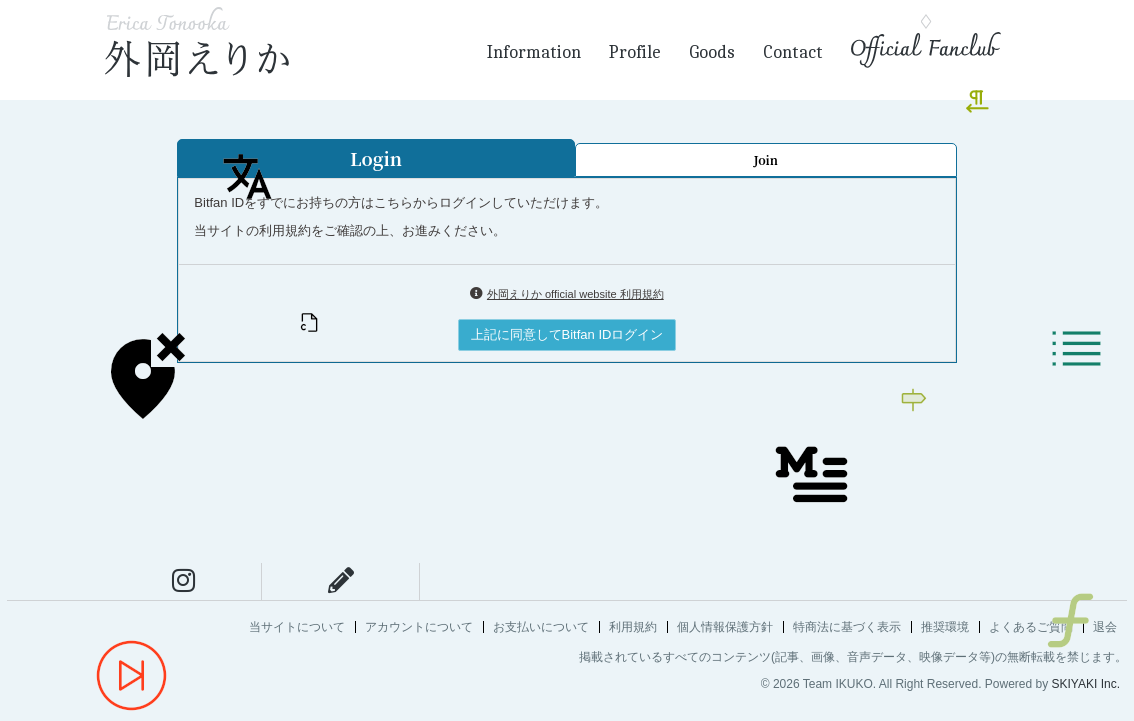 The height and width of the screenshot is (721, 1134). What do you see at coordinates (309, 322) in the screenshot?
I see `a C programming language source file` at bounding box center [309, 322].